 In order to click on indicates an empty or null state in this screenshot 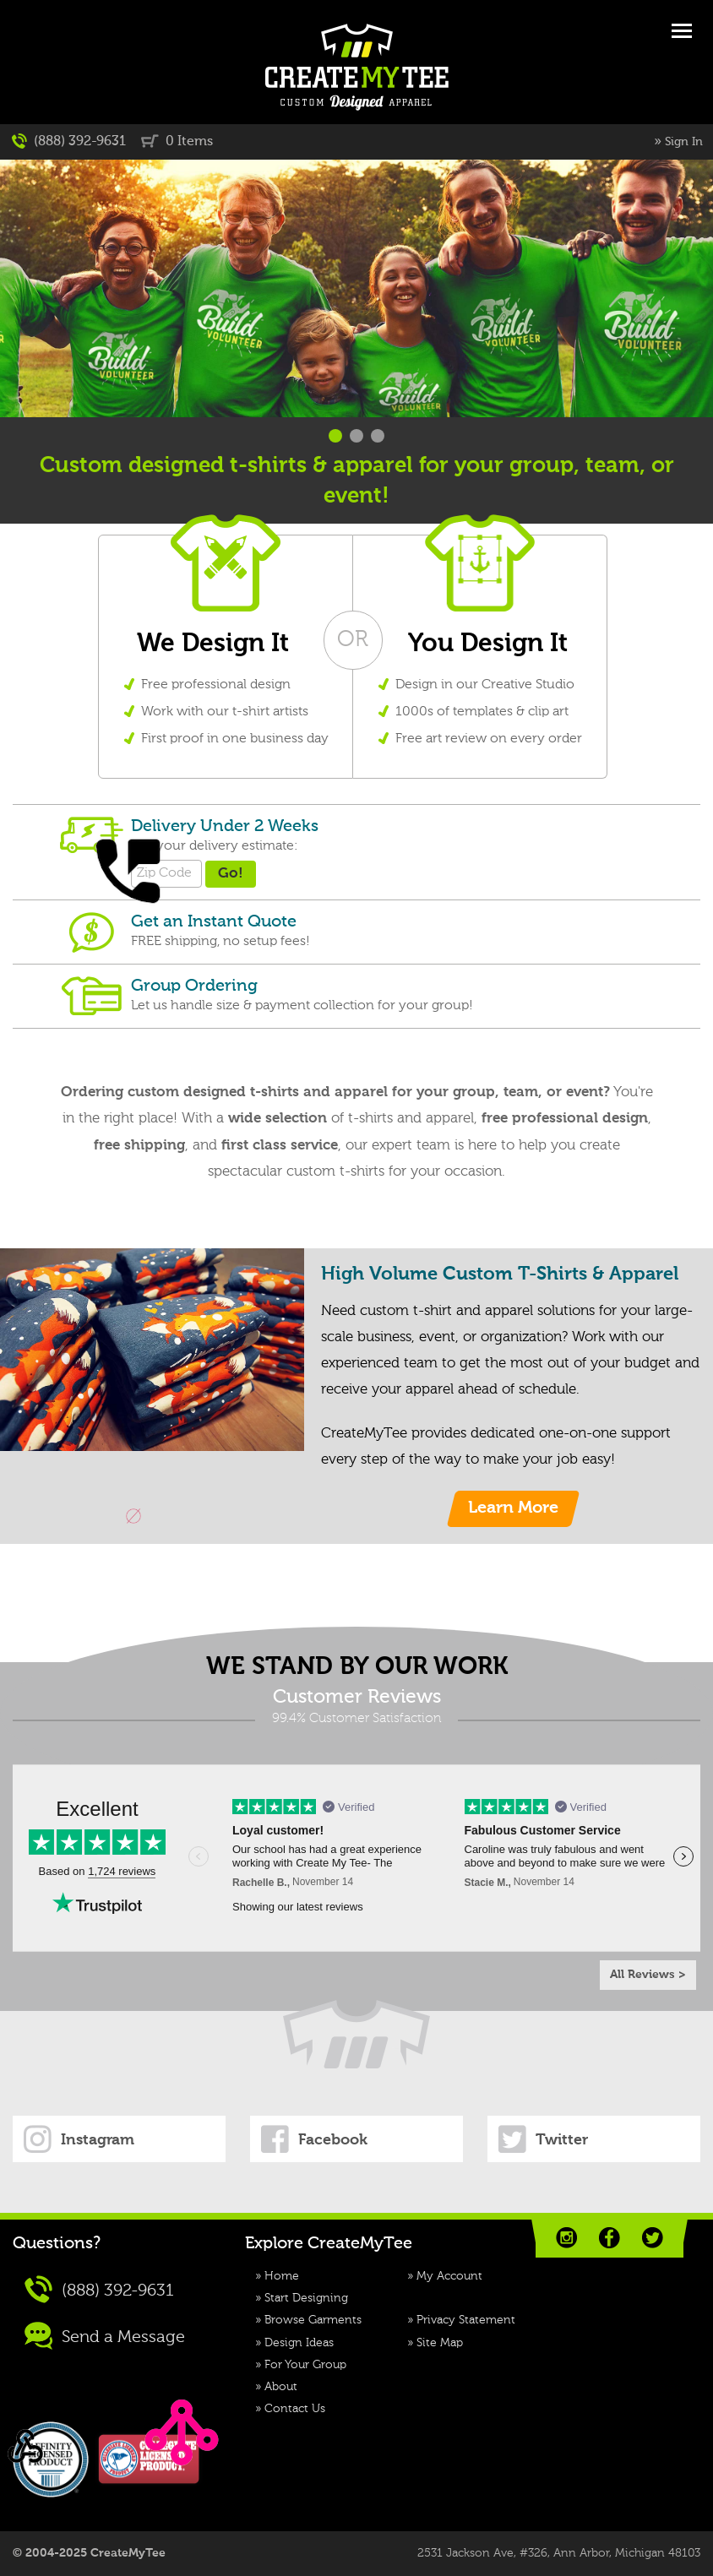, I will do `click(133, 1516)`.